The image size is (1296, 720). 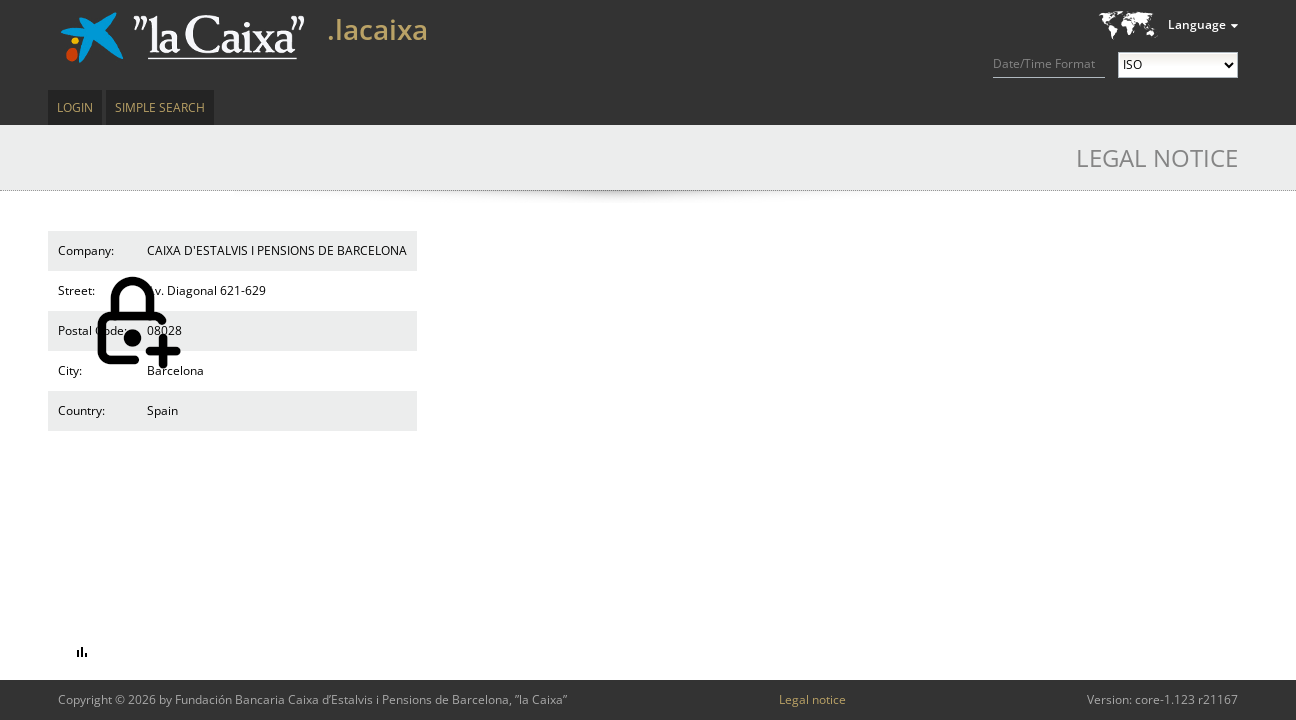 I want to click on add a new password or security credential, so click(x=132, y=320).